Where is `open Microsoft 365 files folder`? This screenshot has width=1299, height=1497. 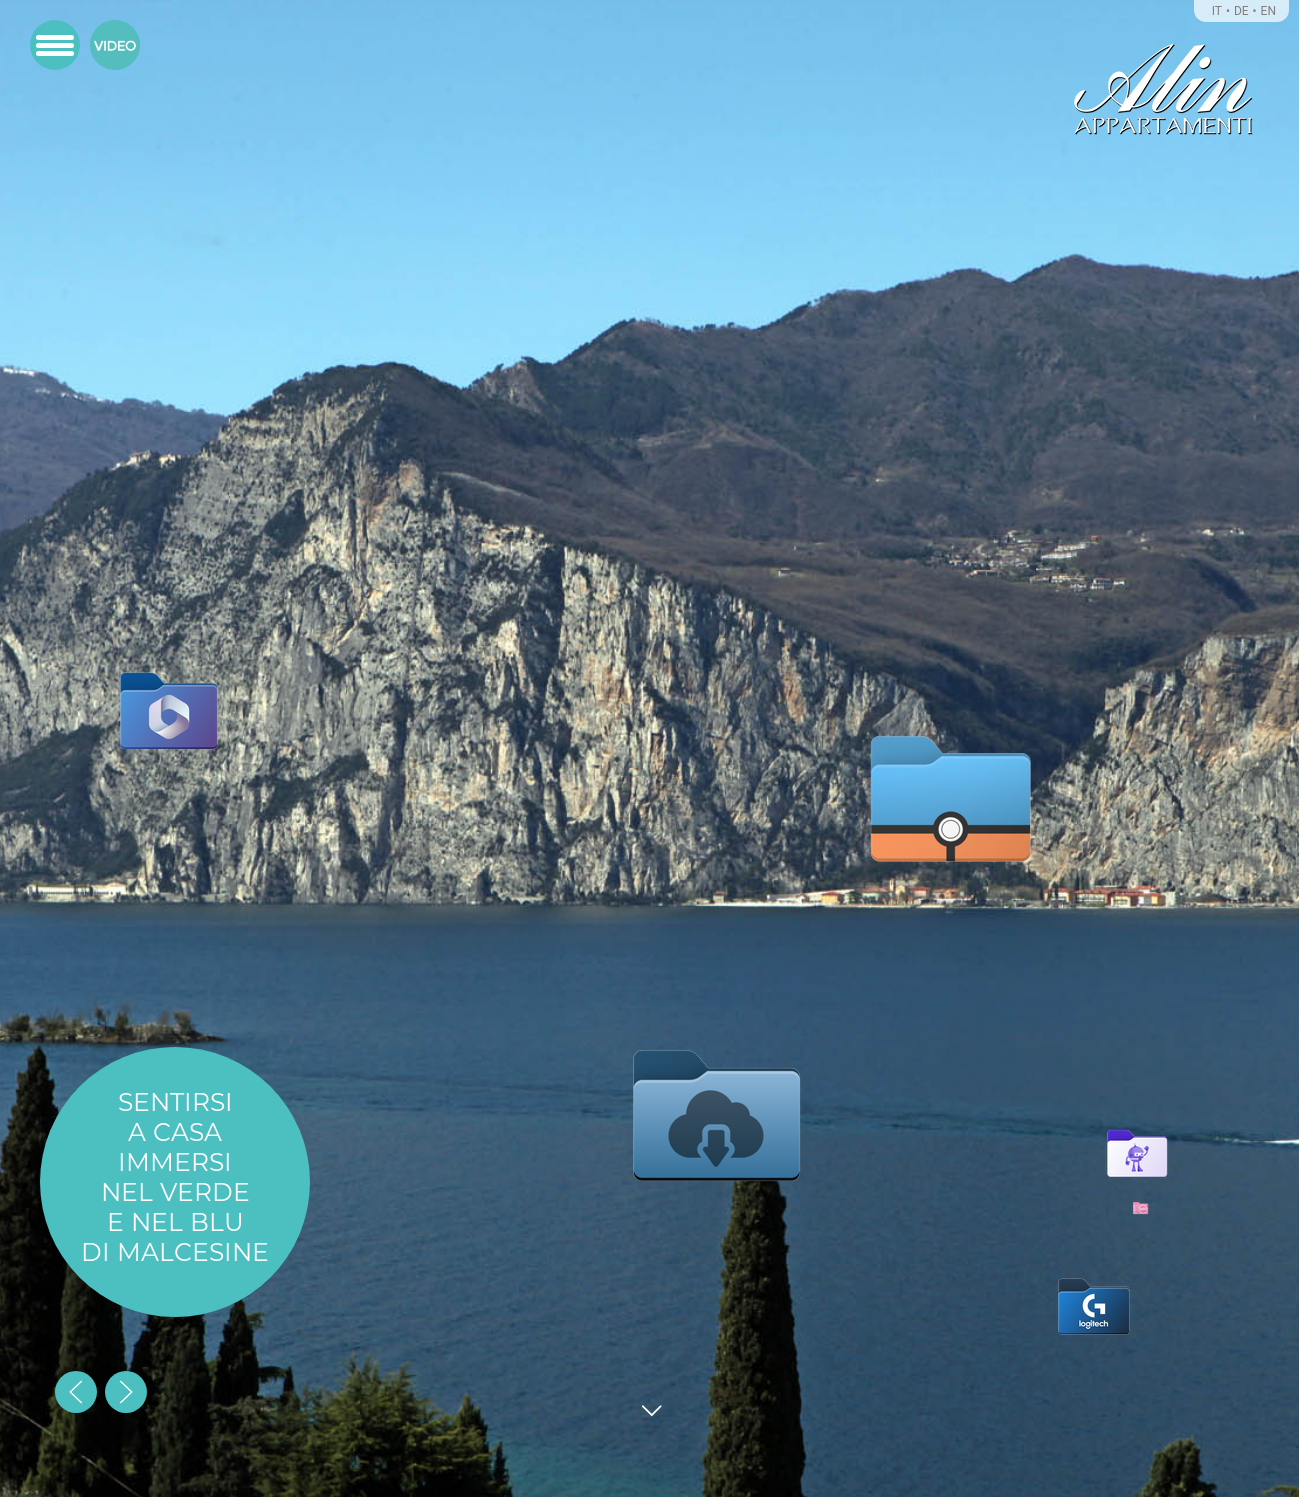 open Microsoft 365 files folder is located at coordinates (168, 713).